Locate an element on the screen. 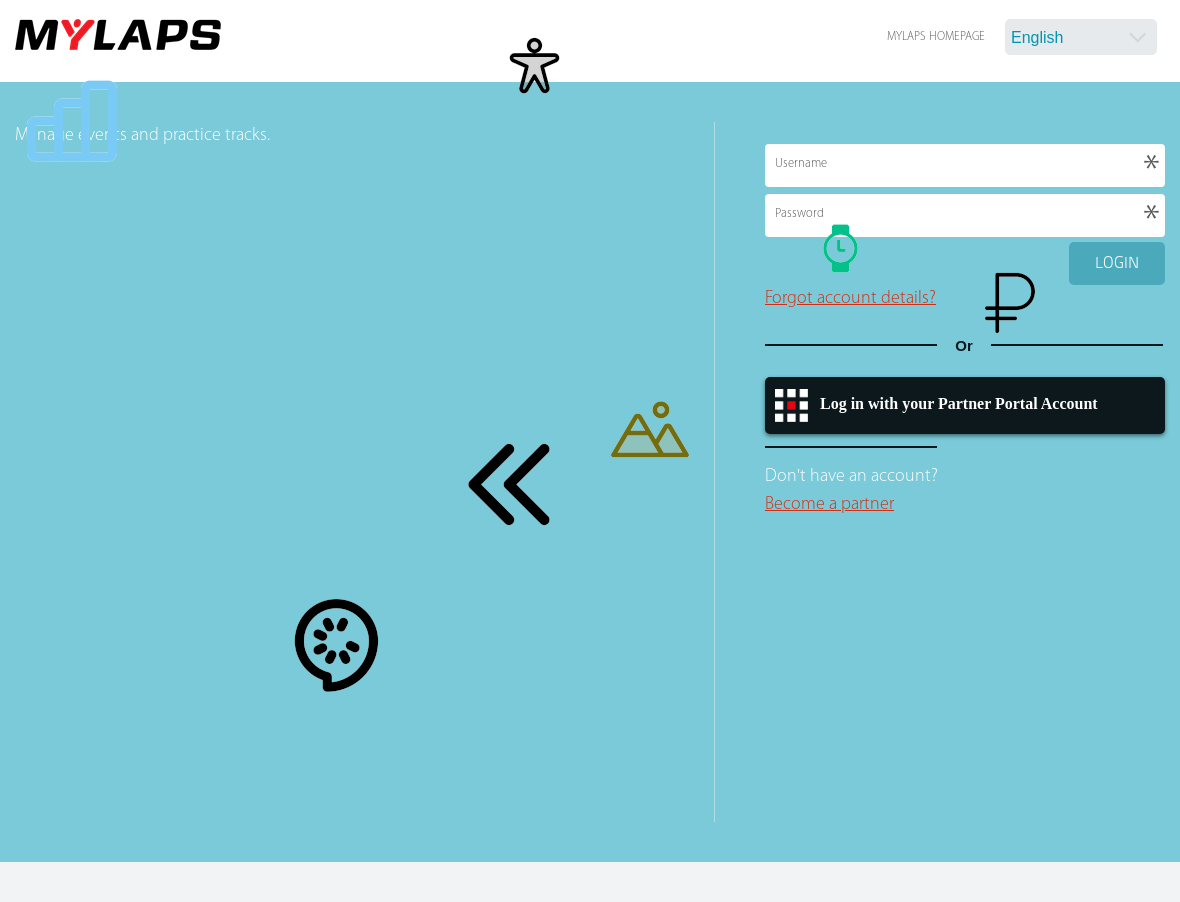  go back to the beginning is located at coordinates (512, 484).